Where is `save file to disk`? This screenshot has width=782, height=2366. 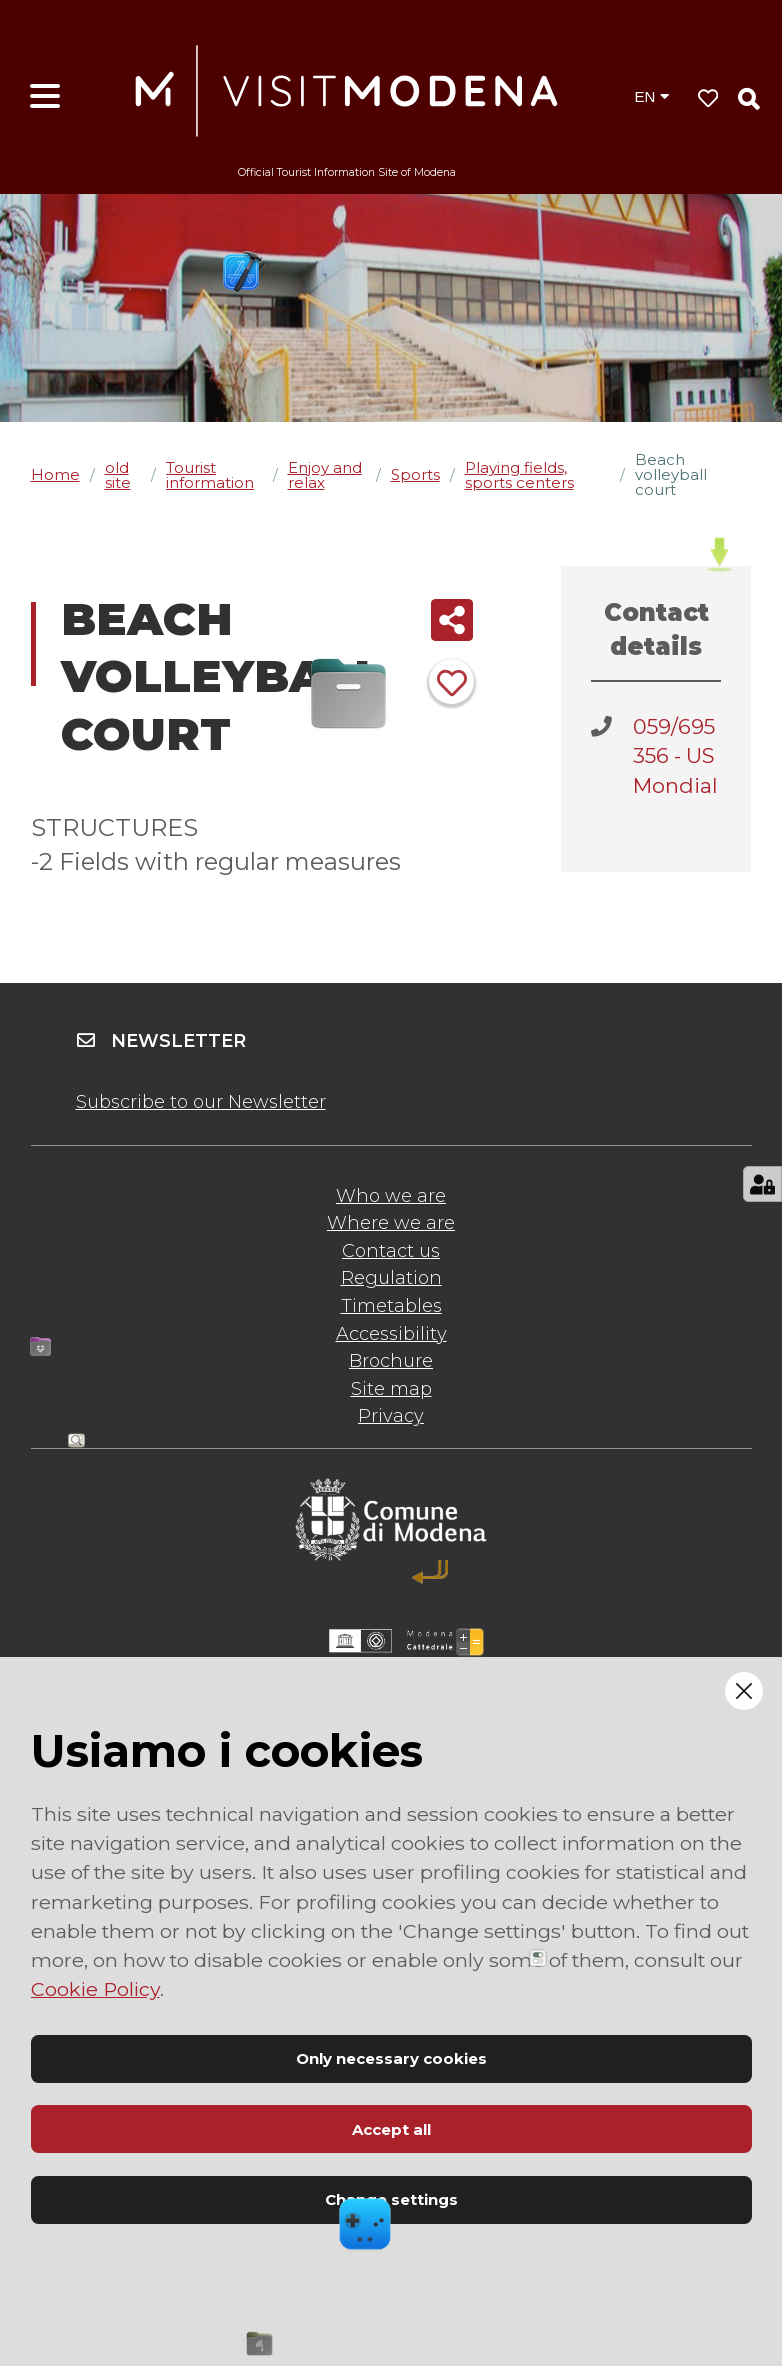 save file to disk is located at coordinates (719, 552).